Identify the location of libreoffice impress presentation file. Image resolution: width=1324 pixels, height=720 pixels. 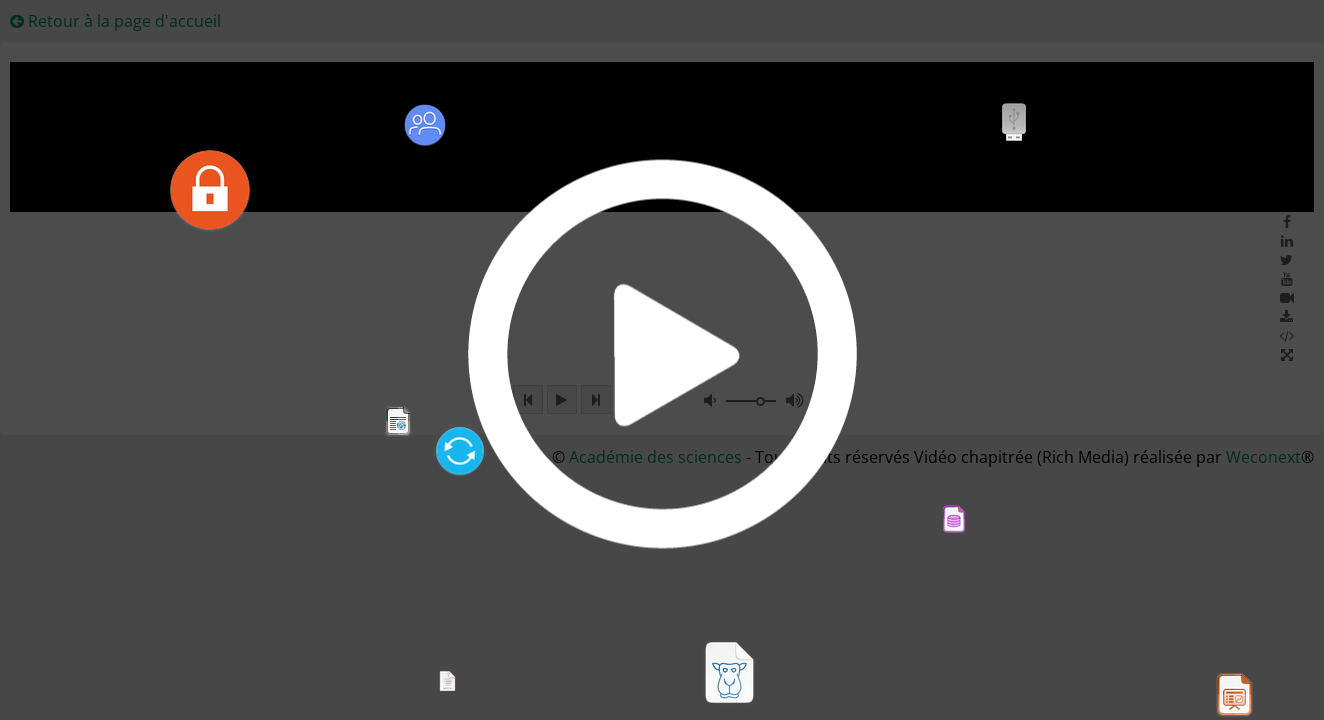
(1234, 694).